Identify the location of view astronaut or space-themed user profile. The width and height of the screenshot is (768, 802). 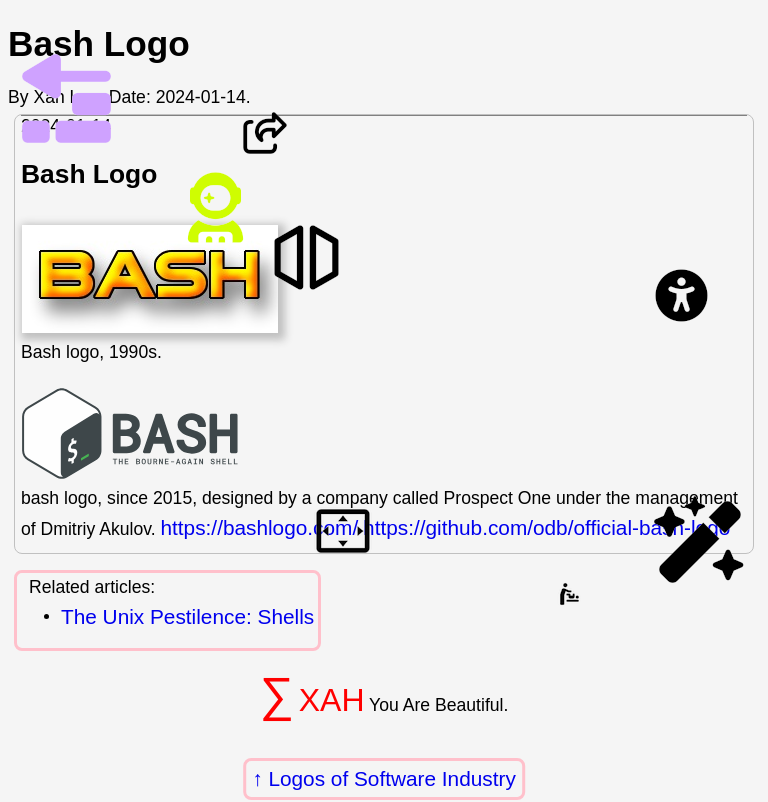
(215, 208).